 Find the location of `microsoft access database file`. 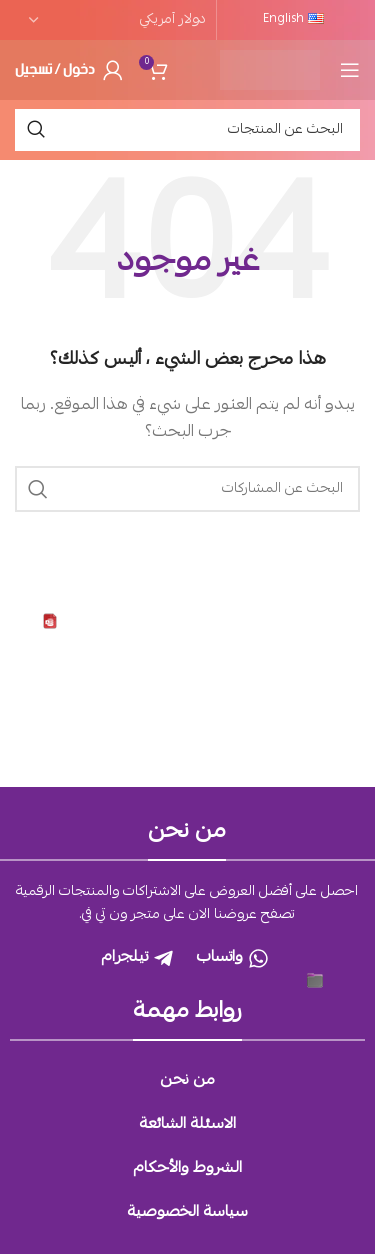

microsoft access database file is located at coordinates (50, 621).